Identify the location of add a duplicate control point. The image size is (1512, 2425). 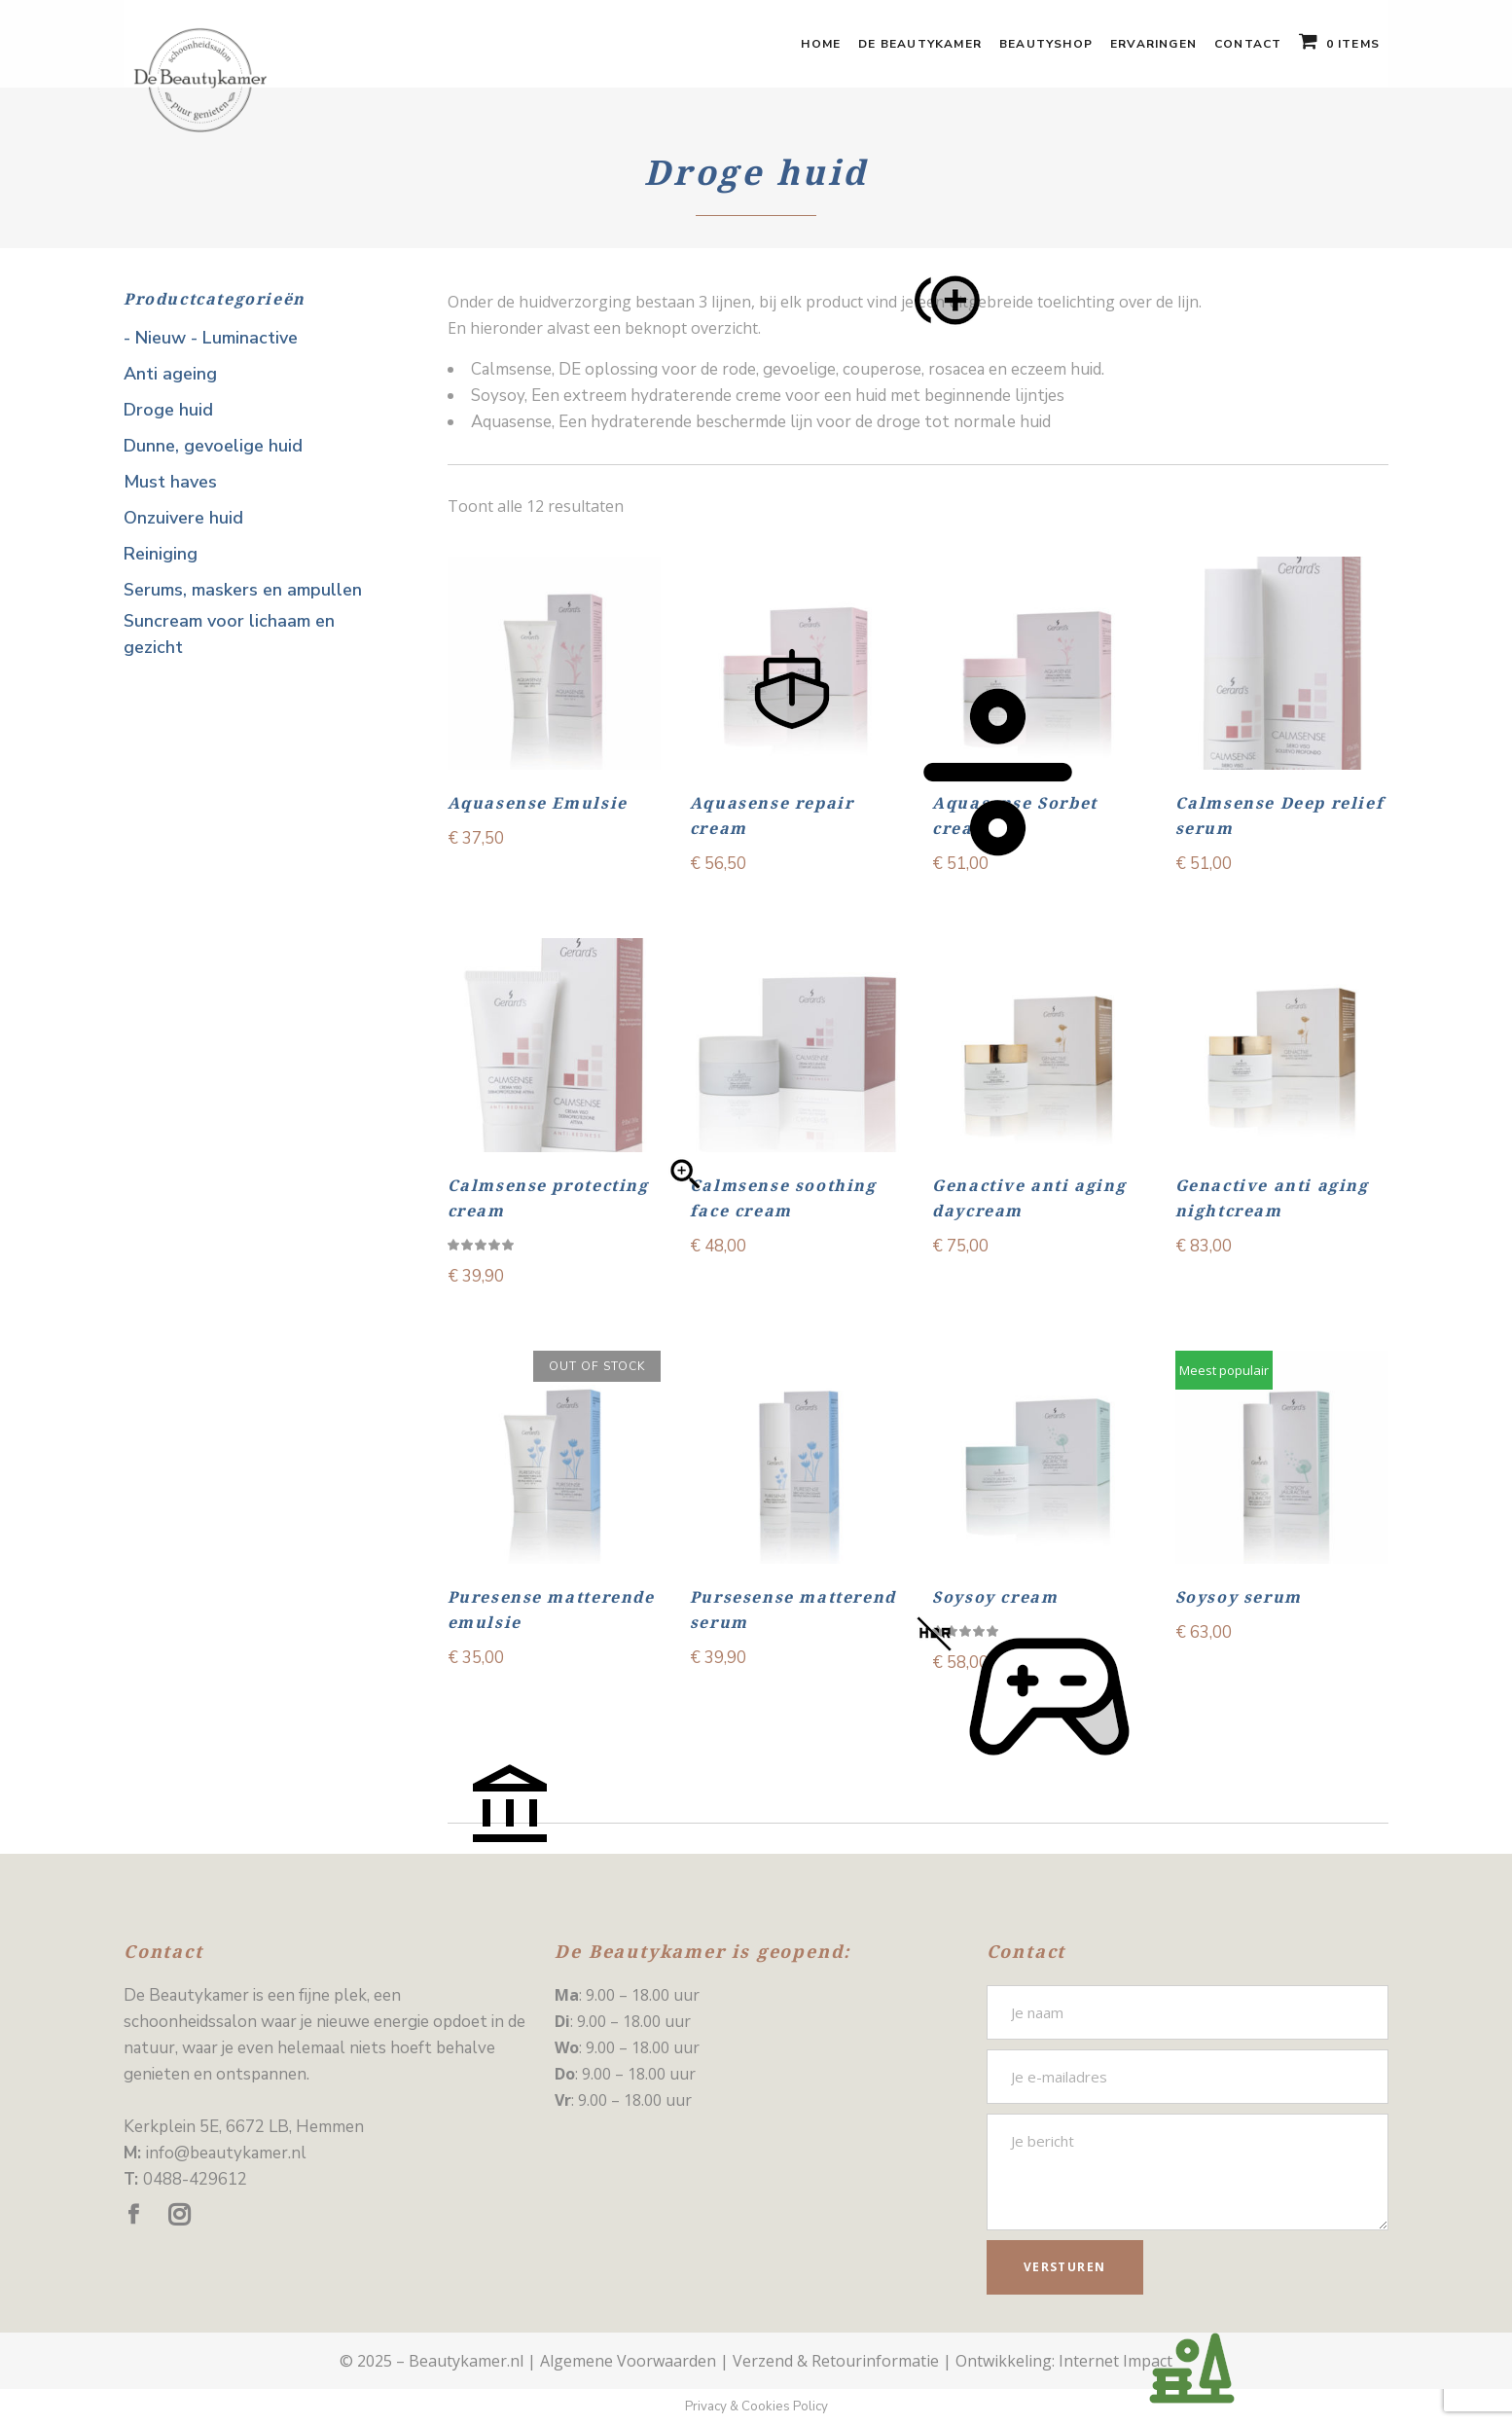
(947, 300).